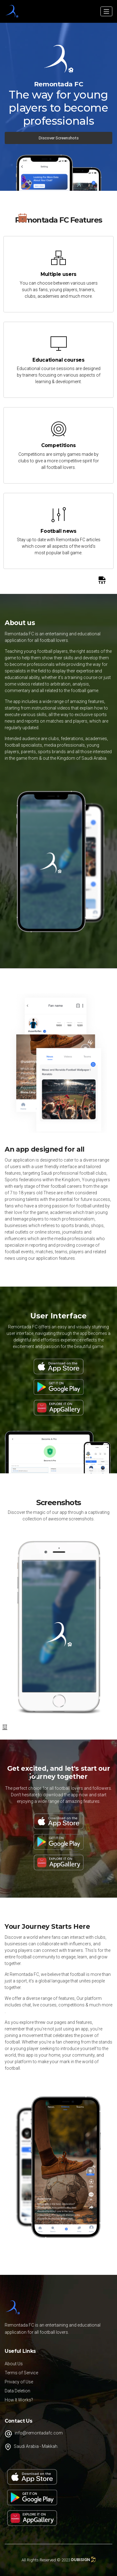  Describe the element at coordinates (5, 1727) in the screenshot. I see `view company or business information` at that location.